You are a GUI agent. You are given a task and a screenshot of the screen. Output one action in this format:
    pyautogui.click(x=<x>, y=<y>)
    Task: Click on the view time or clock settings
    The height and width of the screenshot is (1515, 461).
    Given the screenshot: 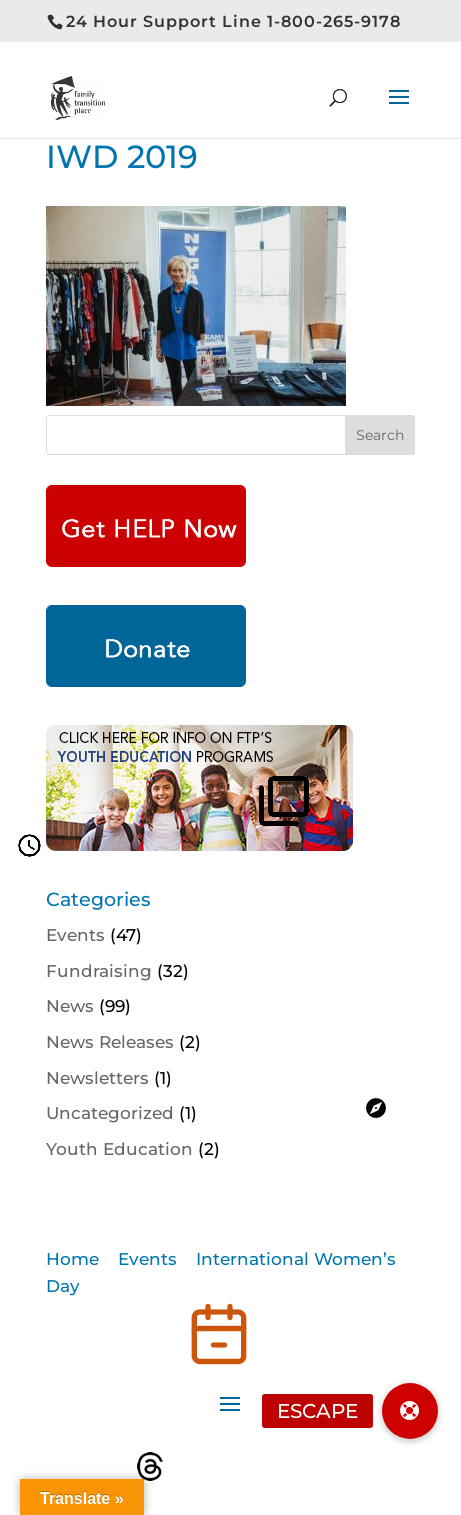 What is the action you would take?
    pyautogui.click(x=29, y=845)
    